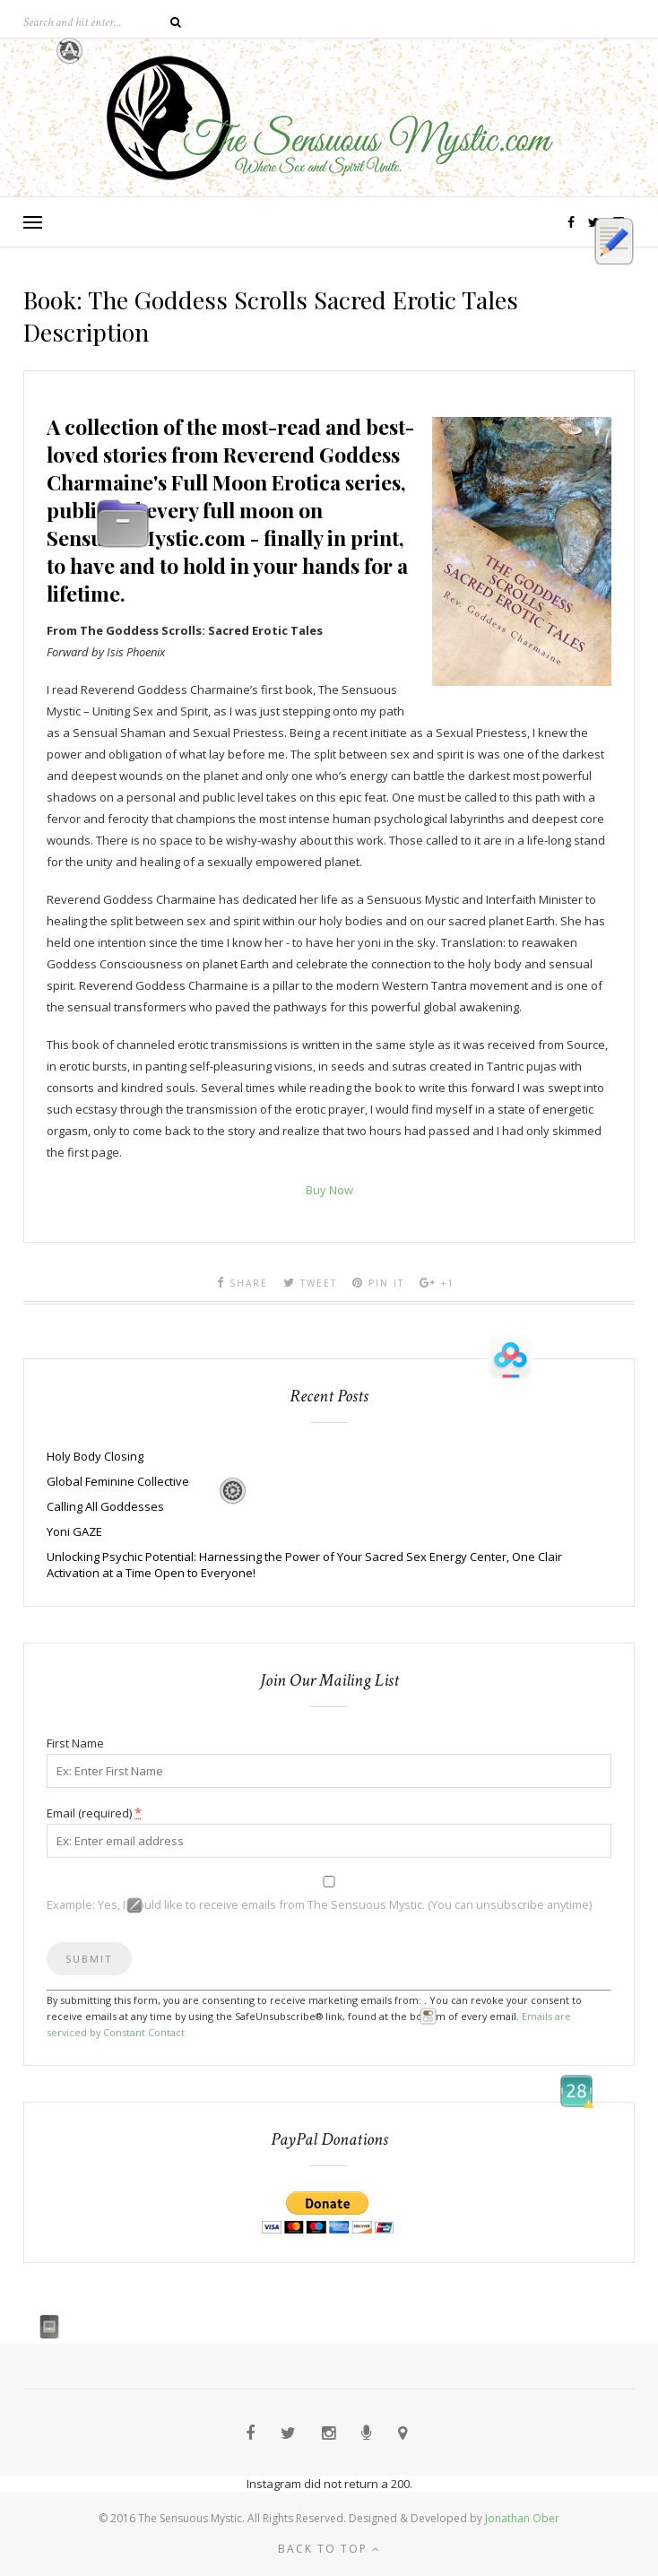 This screenshot has width=658, height=2576. What do you see at coordinates (576, 2091) in the screenshot?
I see `indicates an upcoming appointment or event` at bounding box center [576, 2091].